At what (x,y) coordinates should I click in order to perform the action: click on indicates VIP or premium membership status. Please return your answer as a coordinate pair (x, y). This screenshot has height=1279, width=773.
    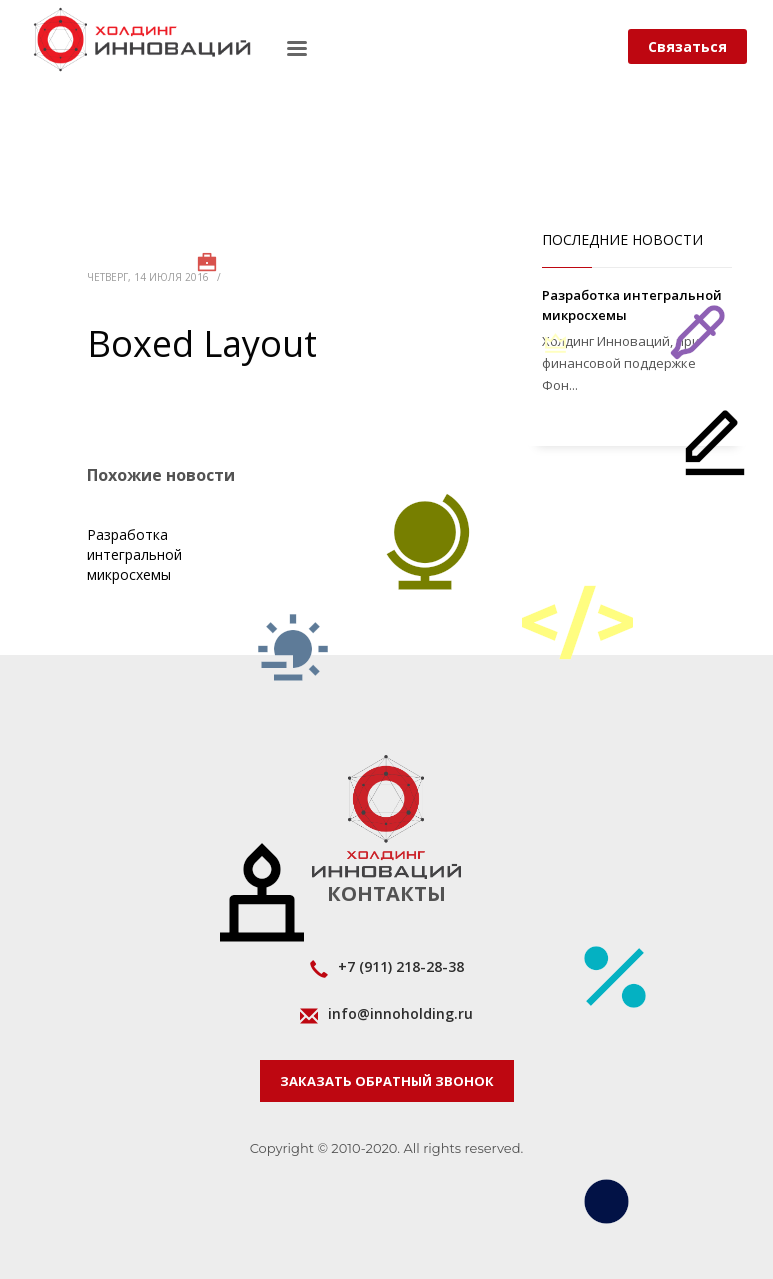
    Looking at the image, I should click on (555, 343).